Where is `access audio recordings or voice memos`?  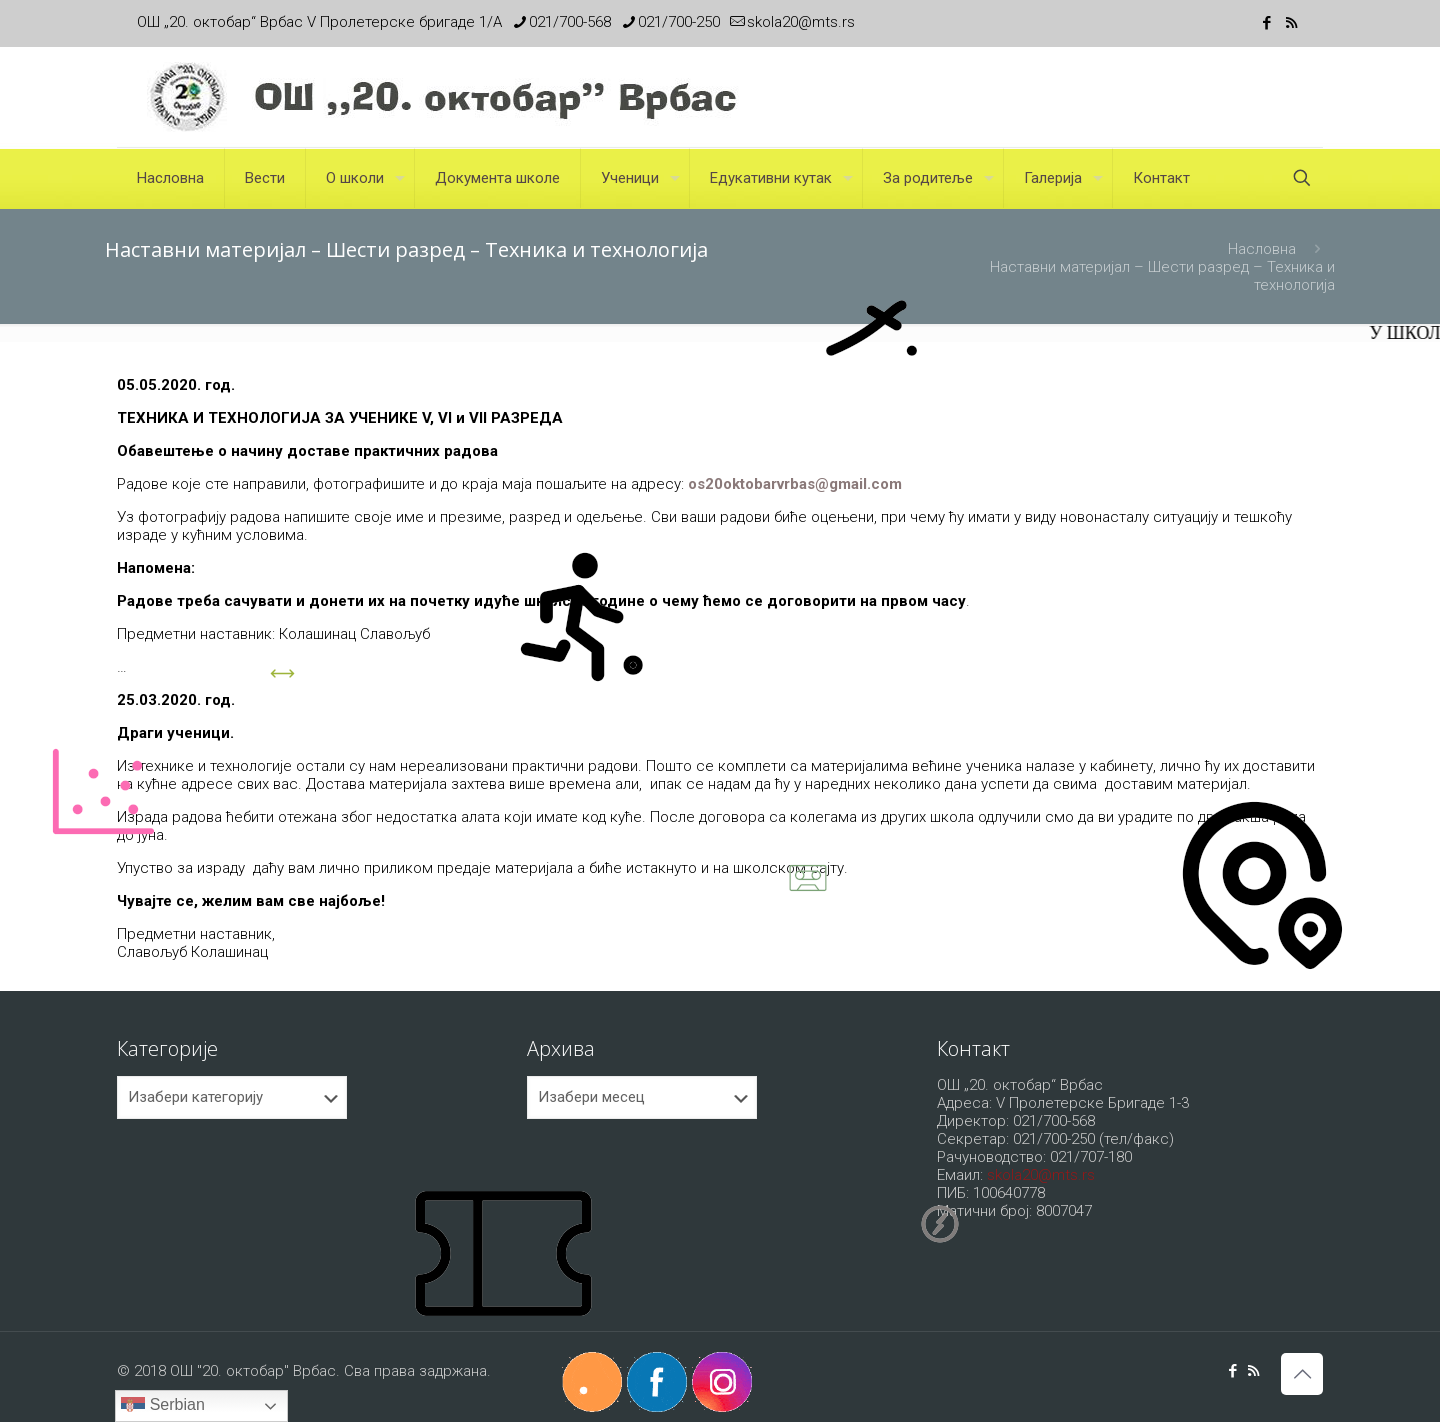
access audio recordings or voice memos is located at coordinates (808, 878).